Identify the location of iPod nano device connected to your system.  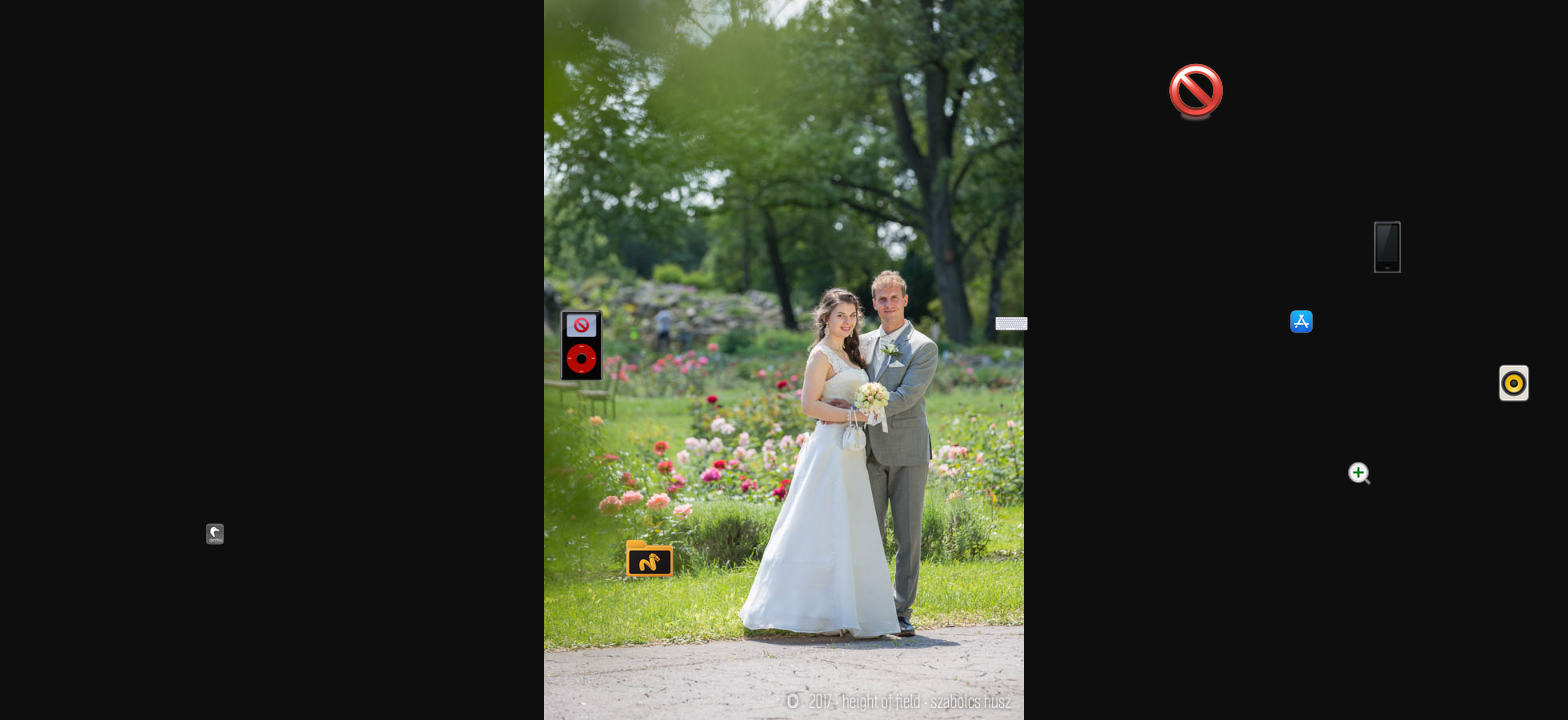
(1387, 247).